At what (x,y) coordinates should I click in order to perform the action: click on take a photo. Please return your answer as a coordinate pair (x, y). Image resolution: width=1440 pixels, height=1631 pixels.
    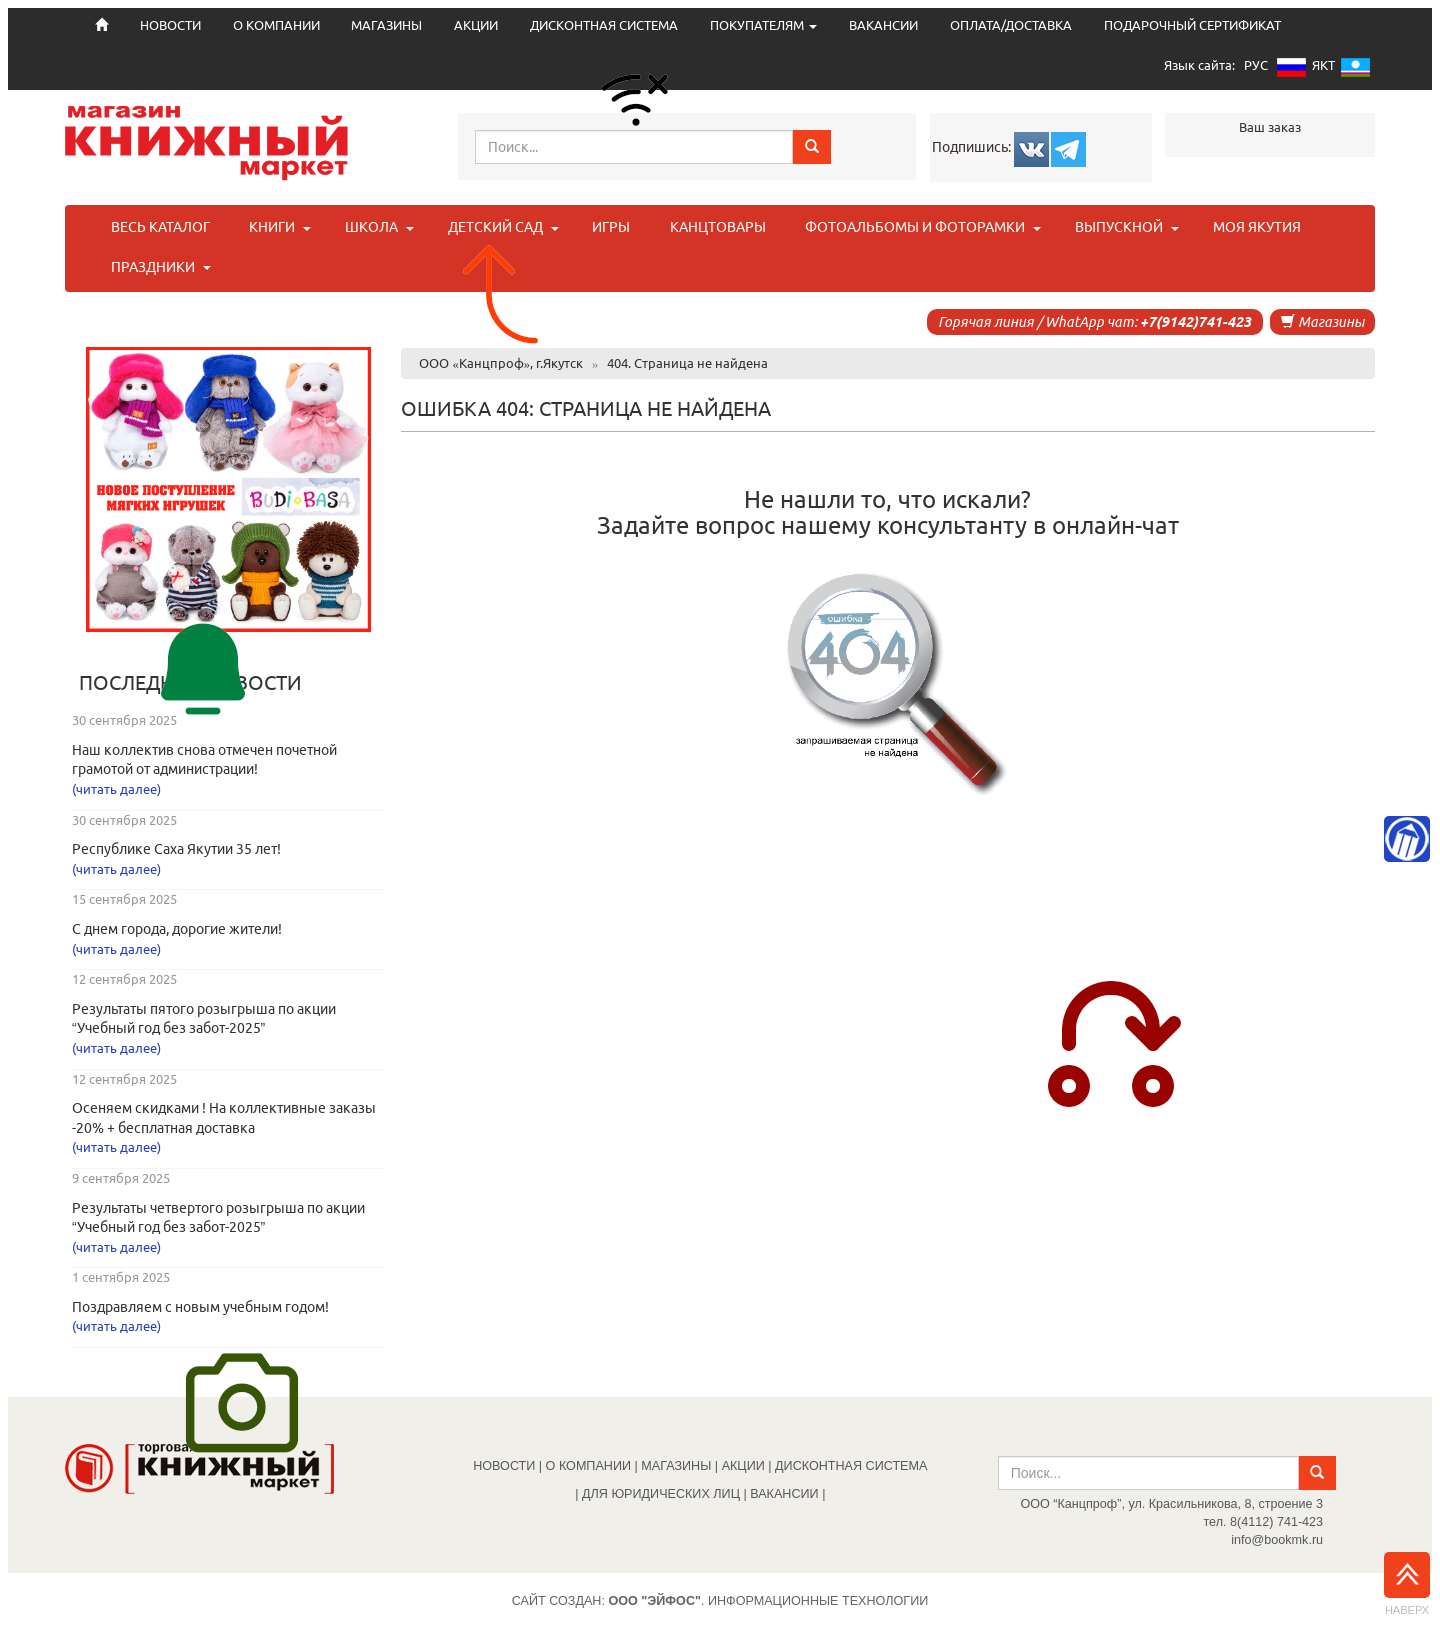
    Looking at the image, I should click on (242, 1405).